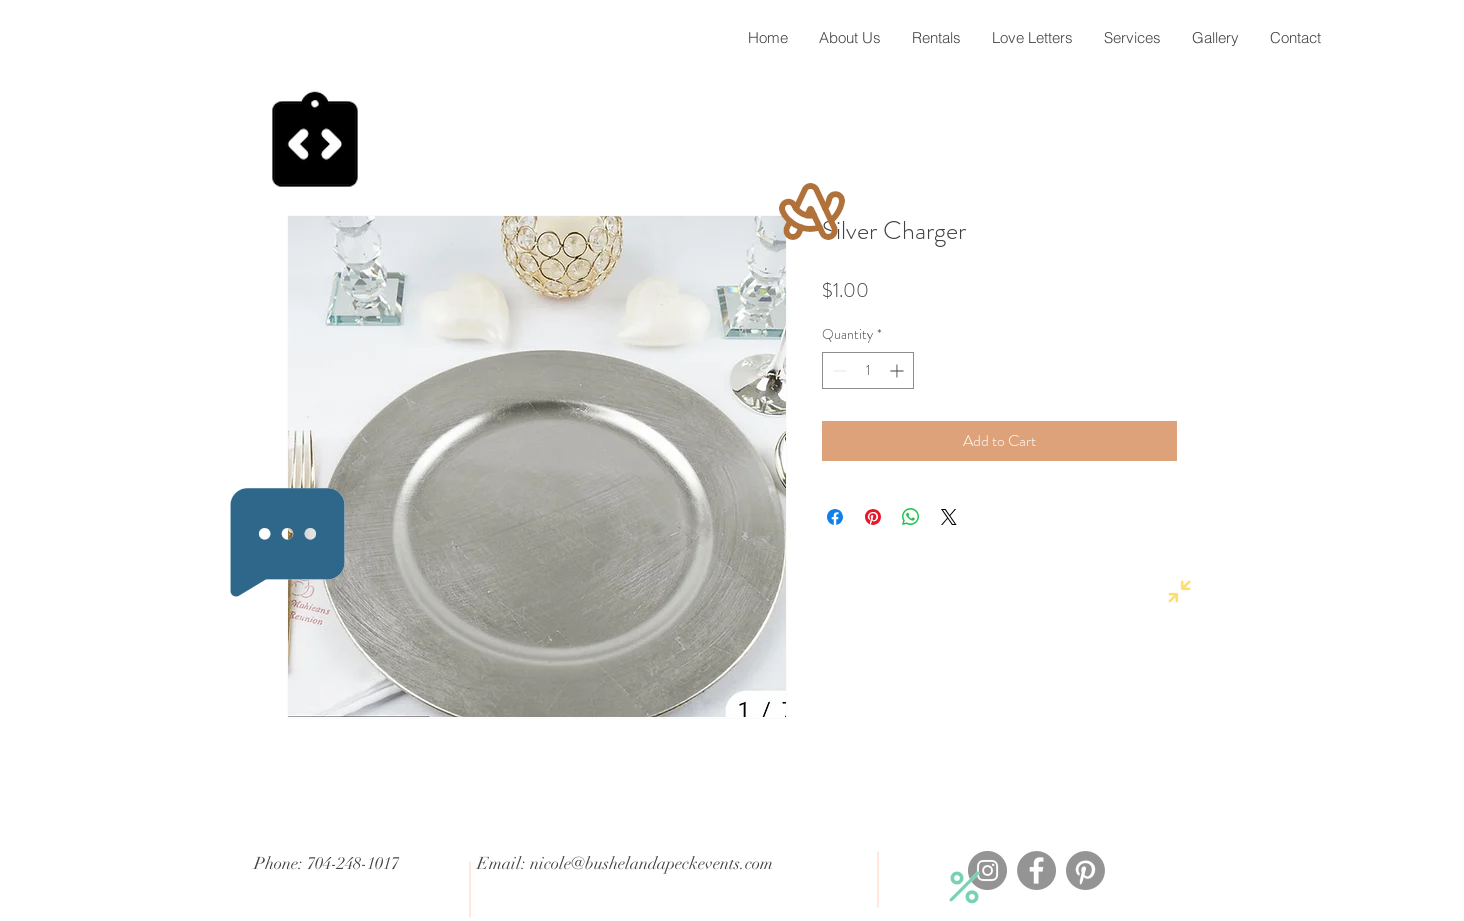 Image resolution: width=1464 pixels, height=921 pixels. What do you see at coordinates (315, 144) in the screenshot?
I see `view integration code or instructions` at bounding box center [315, 144].